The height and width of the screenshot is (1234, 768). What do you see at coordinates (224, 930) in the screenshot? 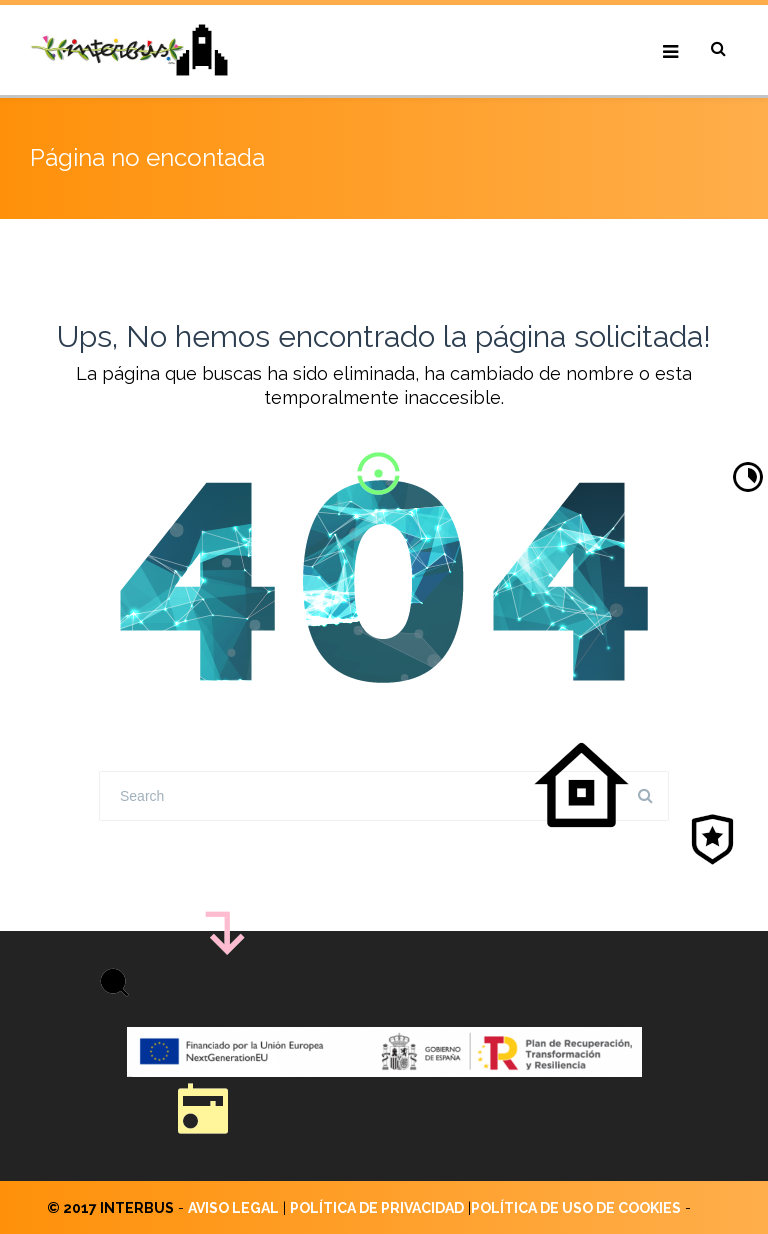
I see `indicates a right-then-down navigation path` at bounding box center [224, 930].